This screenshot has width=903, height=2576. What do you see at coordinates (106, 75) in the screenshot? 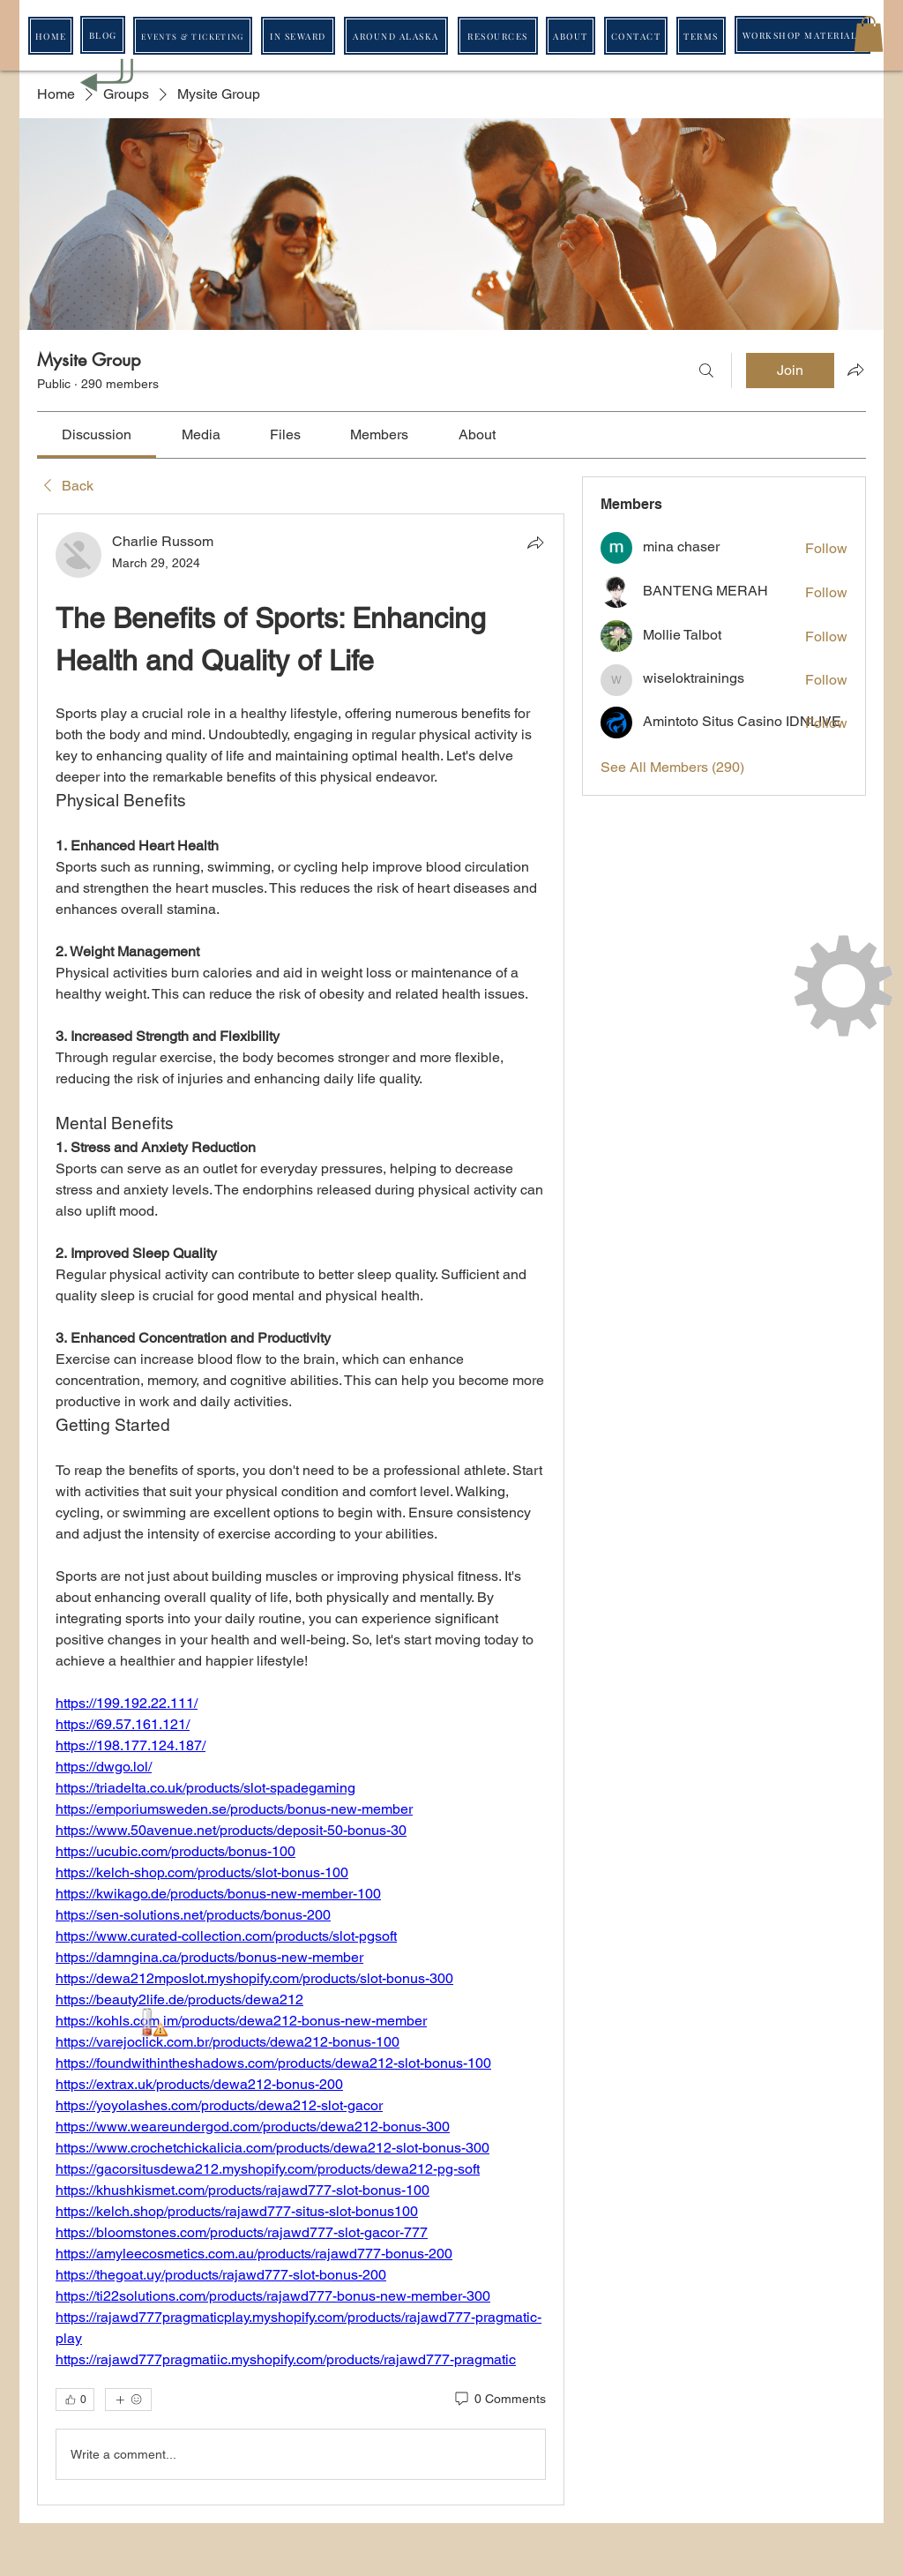
I see `reply to all recipients of an email` at bounding box center [106, 75].